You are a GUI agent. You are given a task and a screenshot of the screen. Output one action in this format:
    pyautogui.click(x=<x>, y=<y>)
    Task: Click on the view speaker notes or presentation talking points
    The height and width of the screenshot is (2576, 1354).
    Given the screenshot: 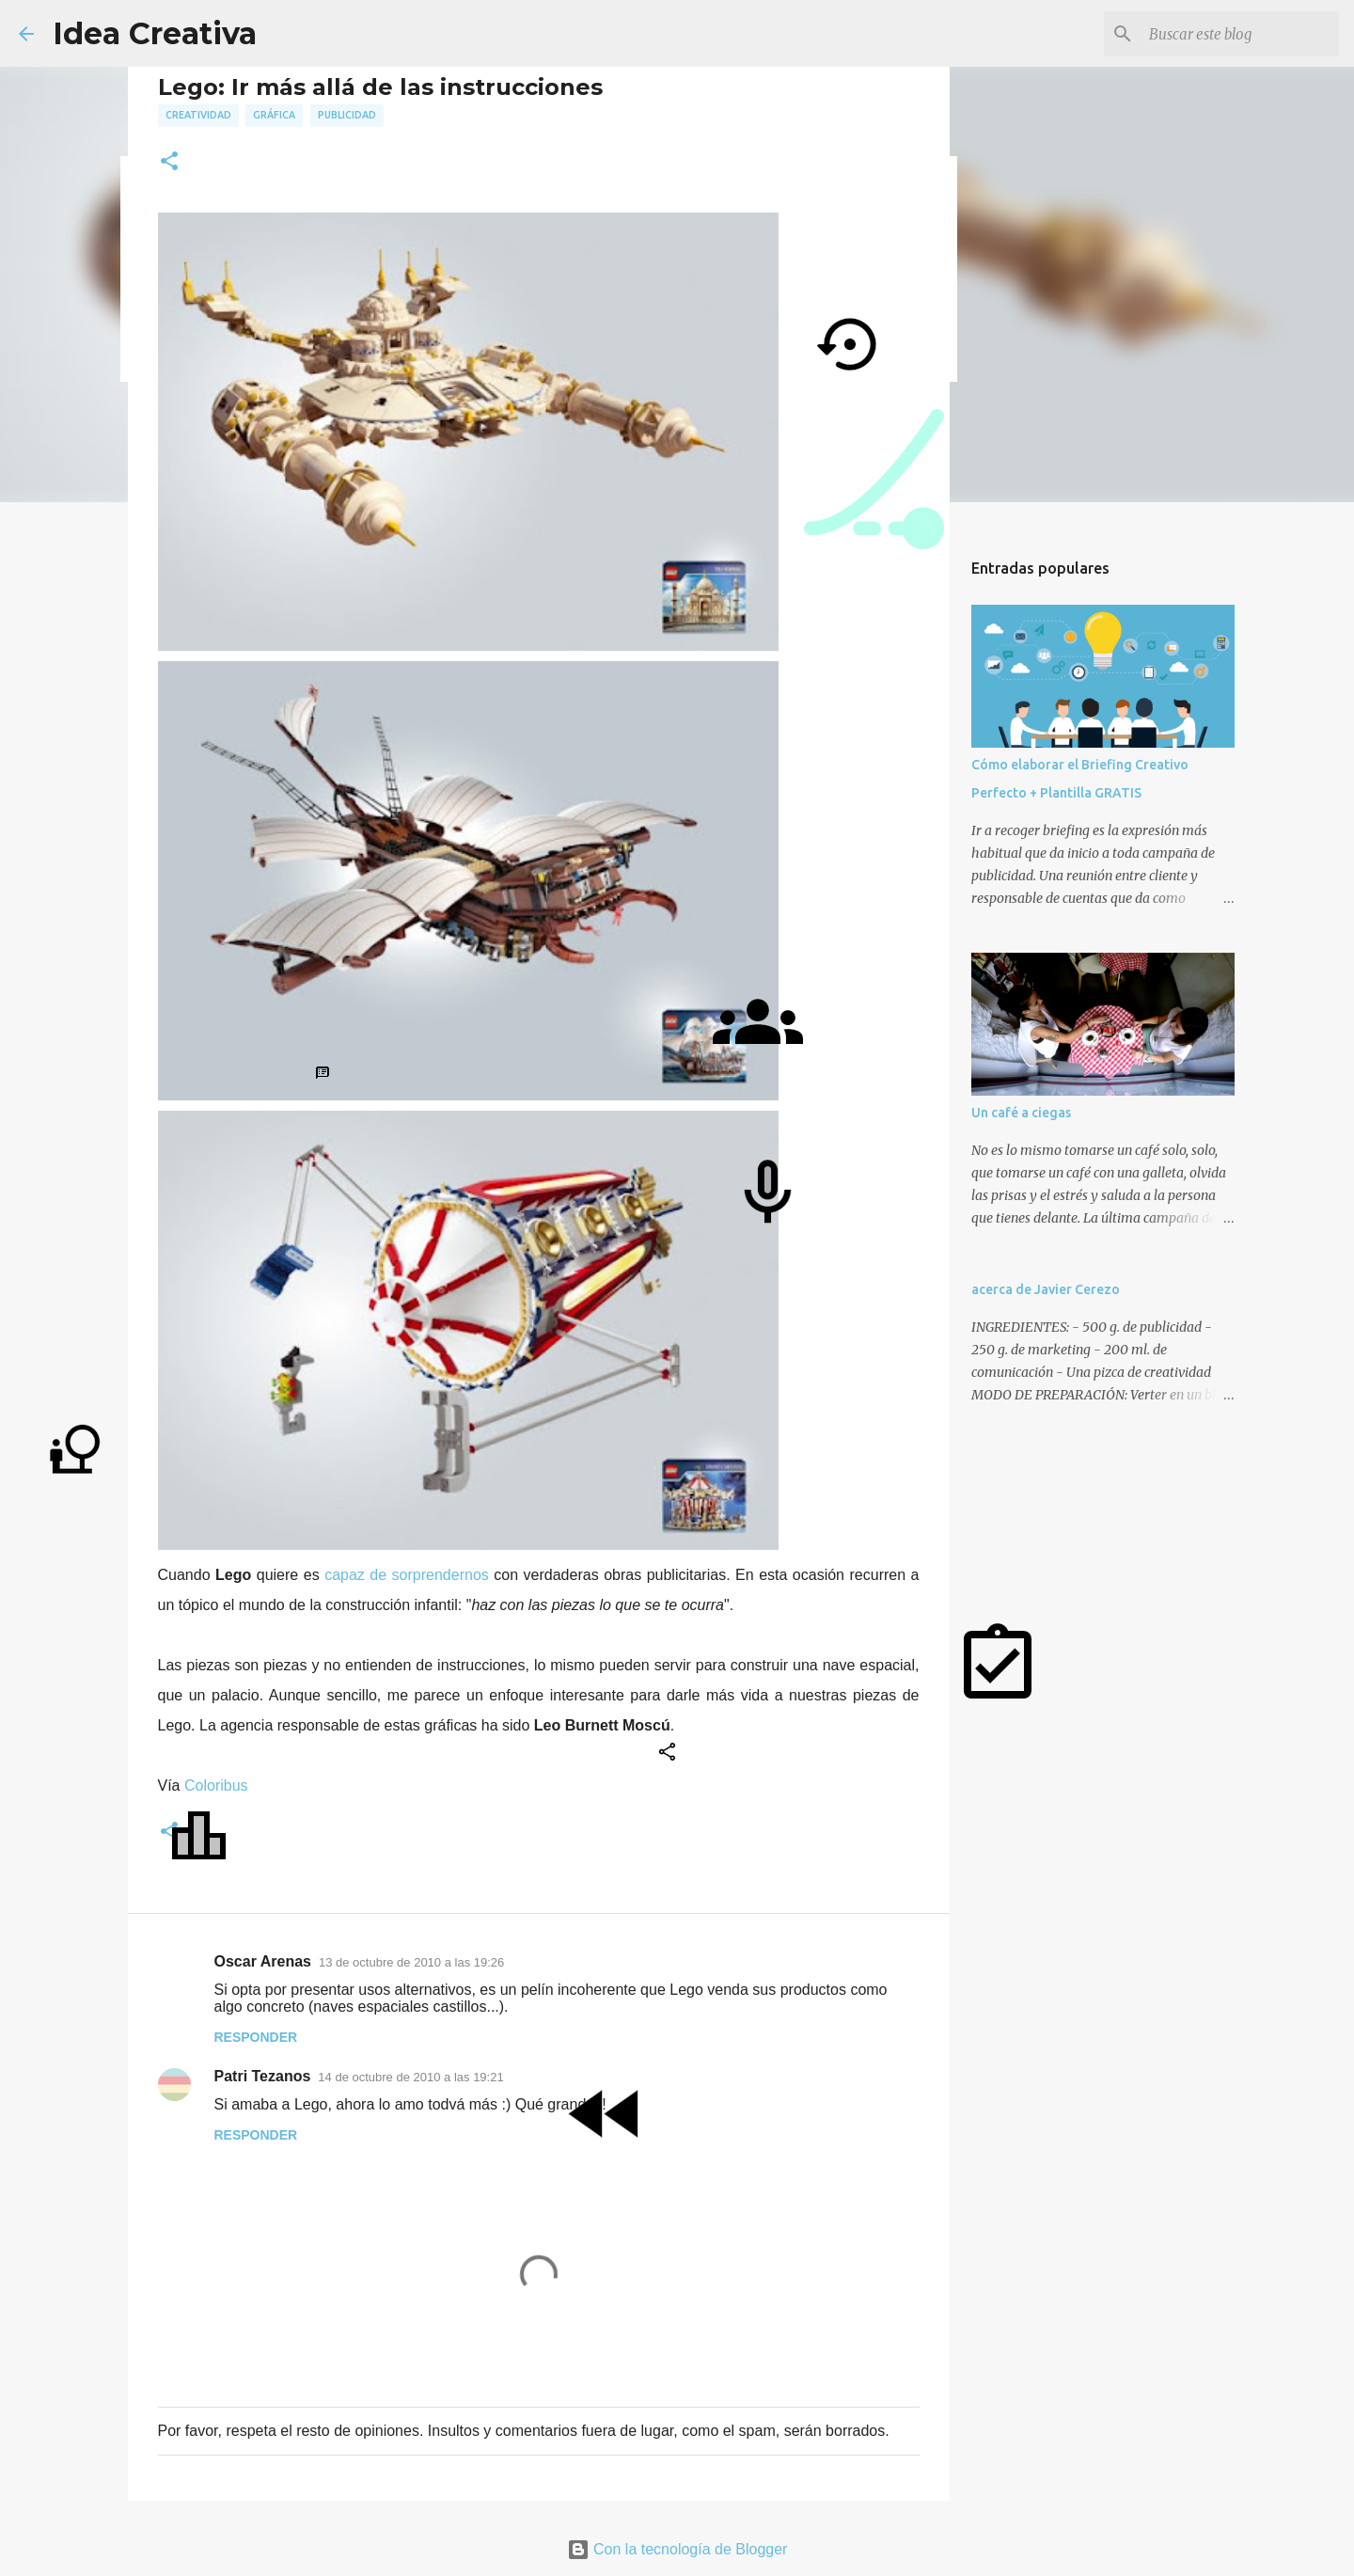 What is the action you would take?
    pyautogui.click(x=323, y=1073)
    